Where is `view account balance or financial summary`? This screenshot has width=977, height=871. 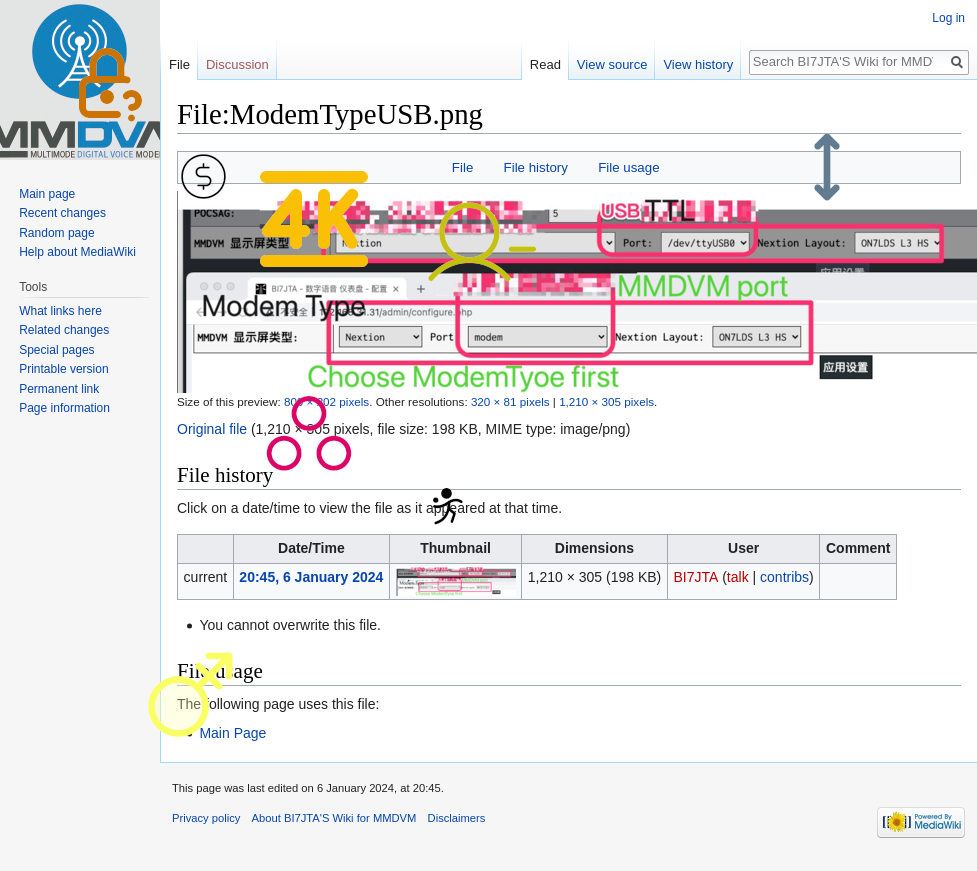
view account balance or financial summary is located at coordinates (203, 176).